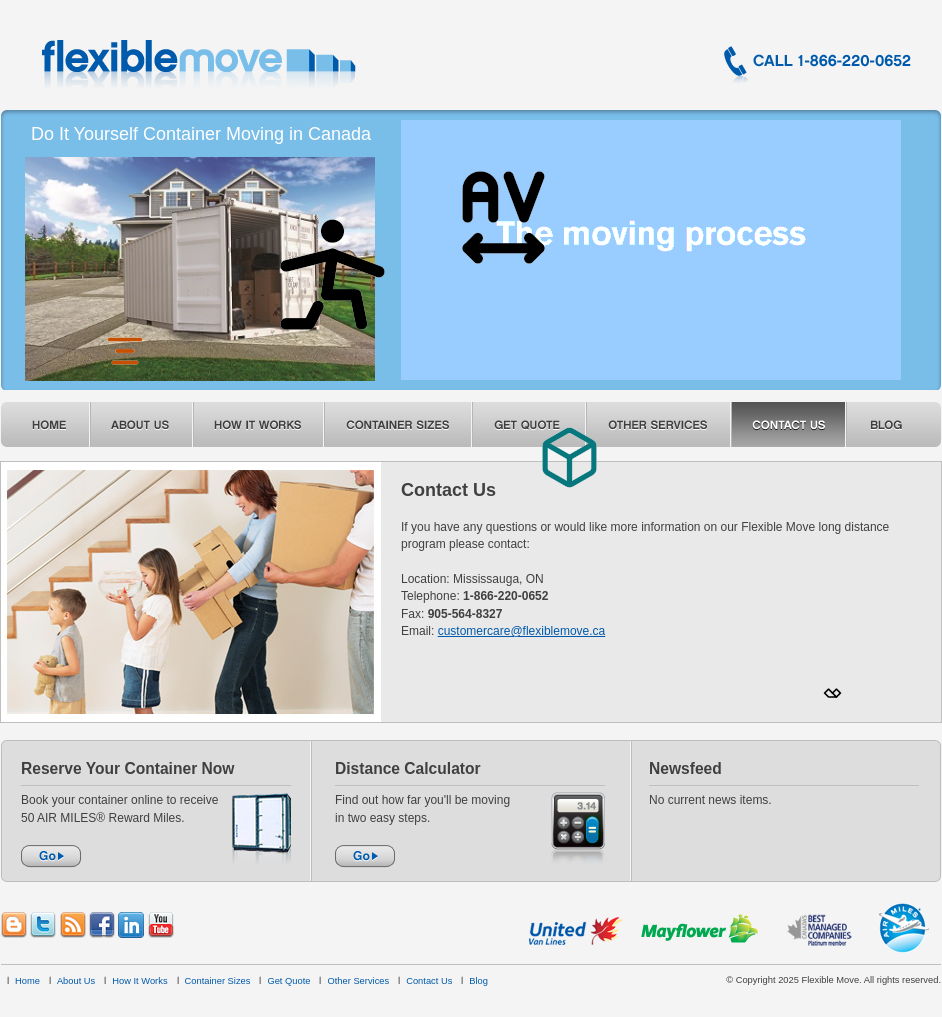 The image size is (942, 1017). I want to click on alpine.js framework logo, so click(832, 693).